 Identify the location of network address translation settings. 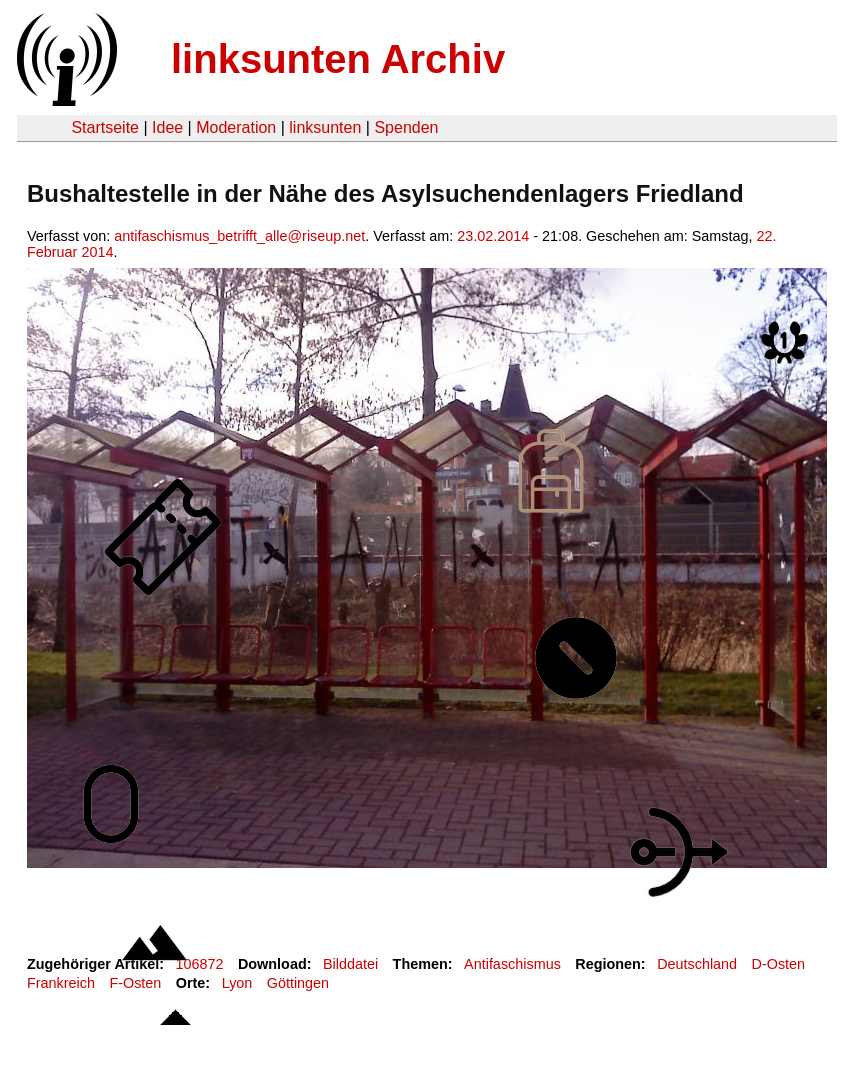
(680, 852).